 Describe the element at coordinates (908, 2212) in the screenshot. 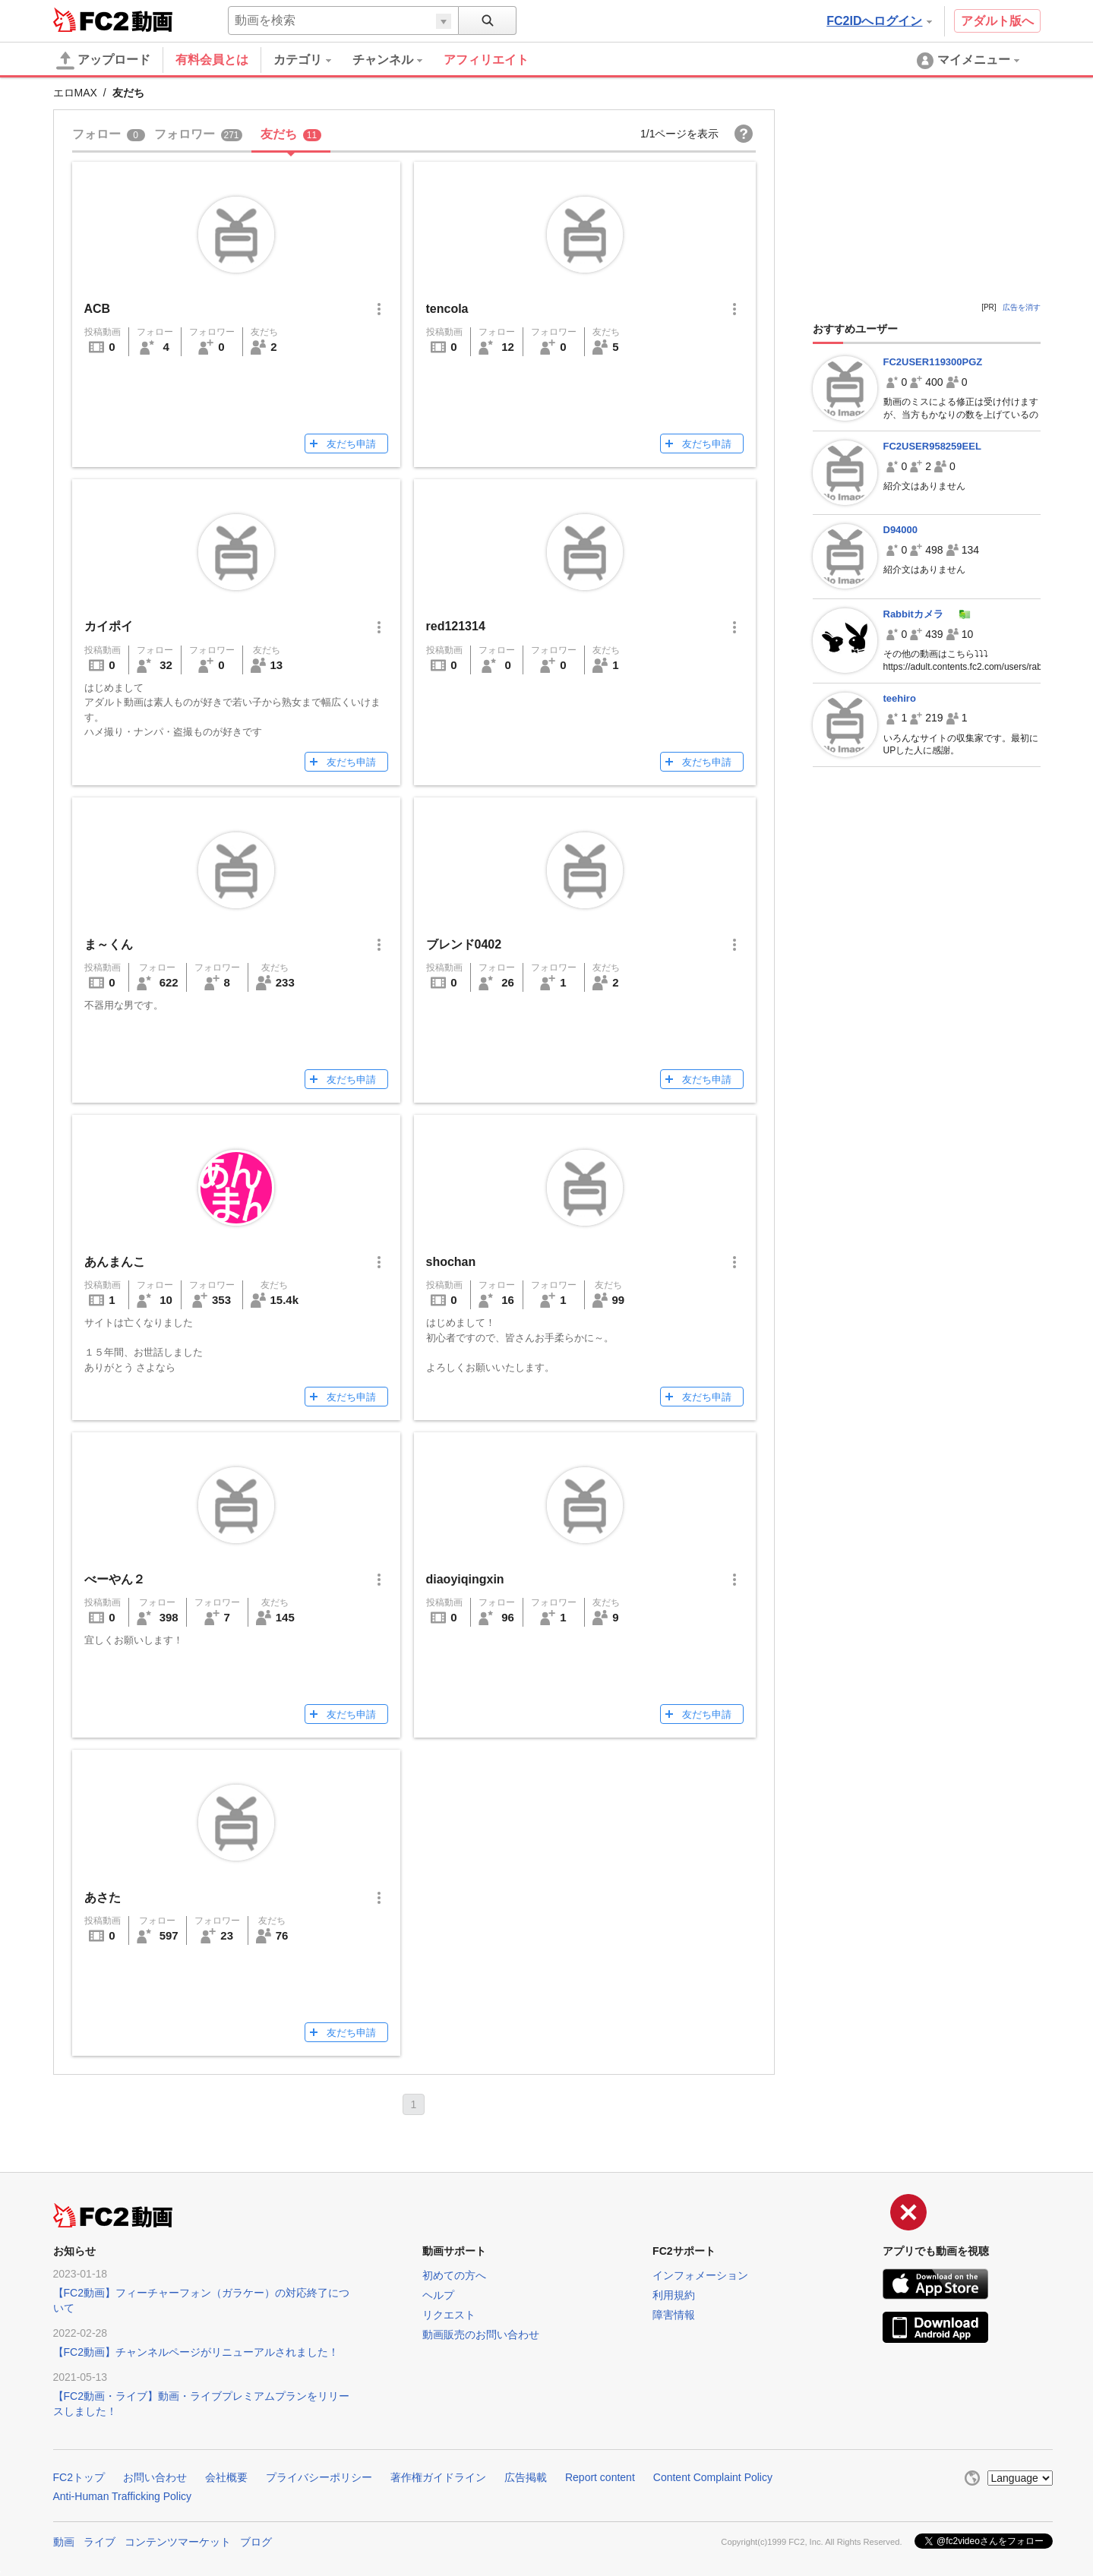

I see `cancel or stop the current action` at that location.